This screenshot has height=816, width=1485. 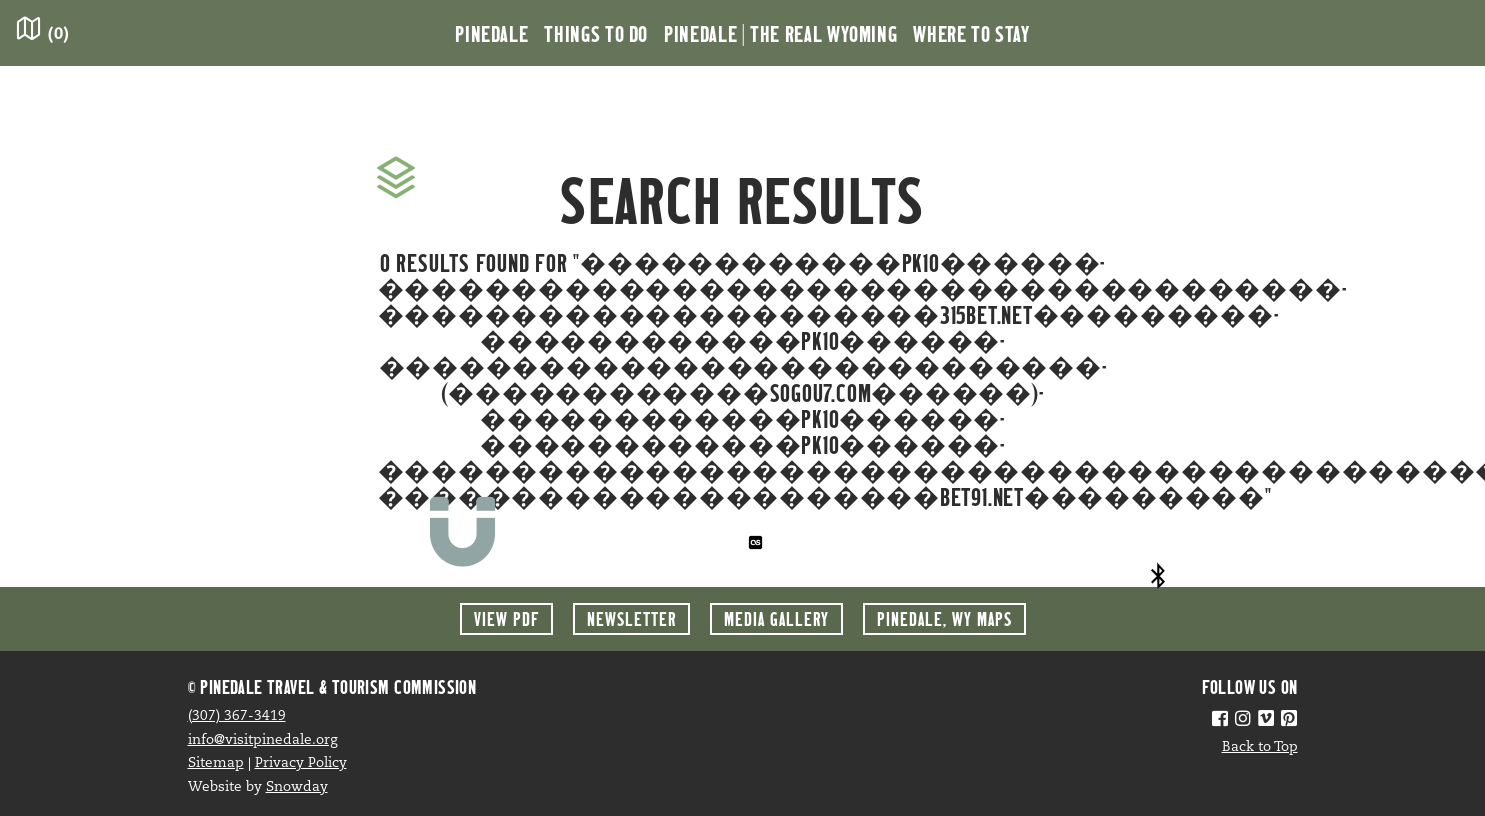 What do you see at coordinates (396, 178) in the screenshot?
I see `view stacked layers or content` at bounding box center [396, 178].